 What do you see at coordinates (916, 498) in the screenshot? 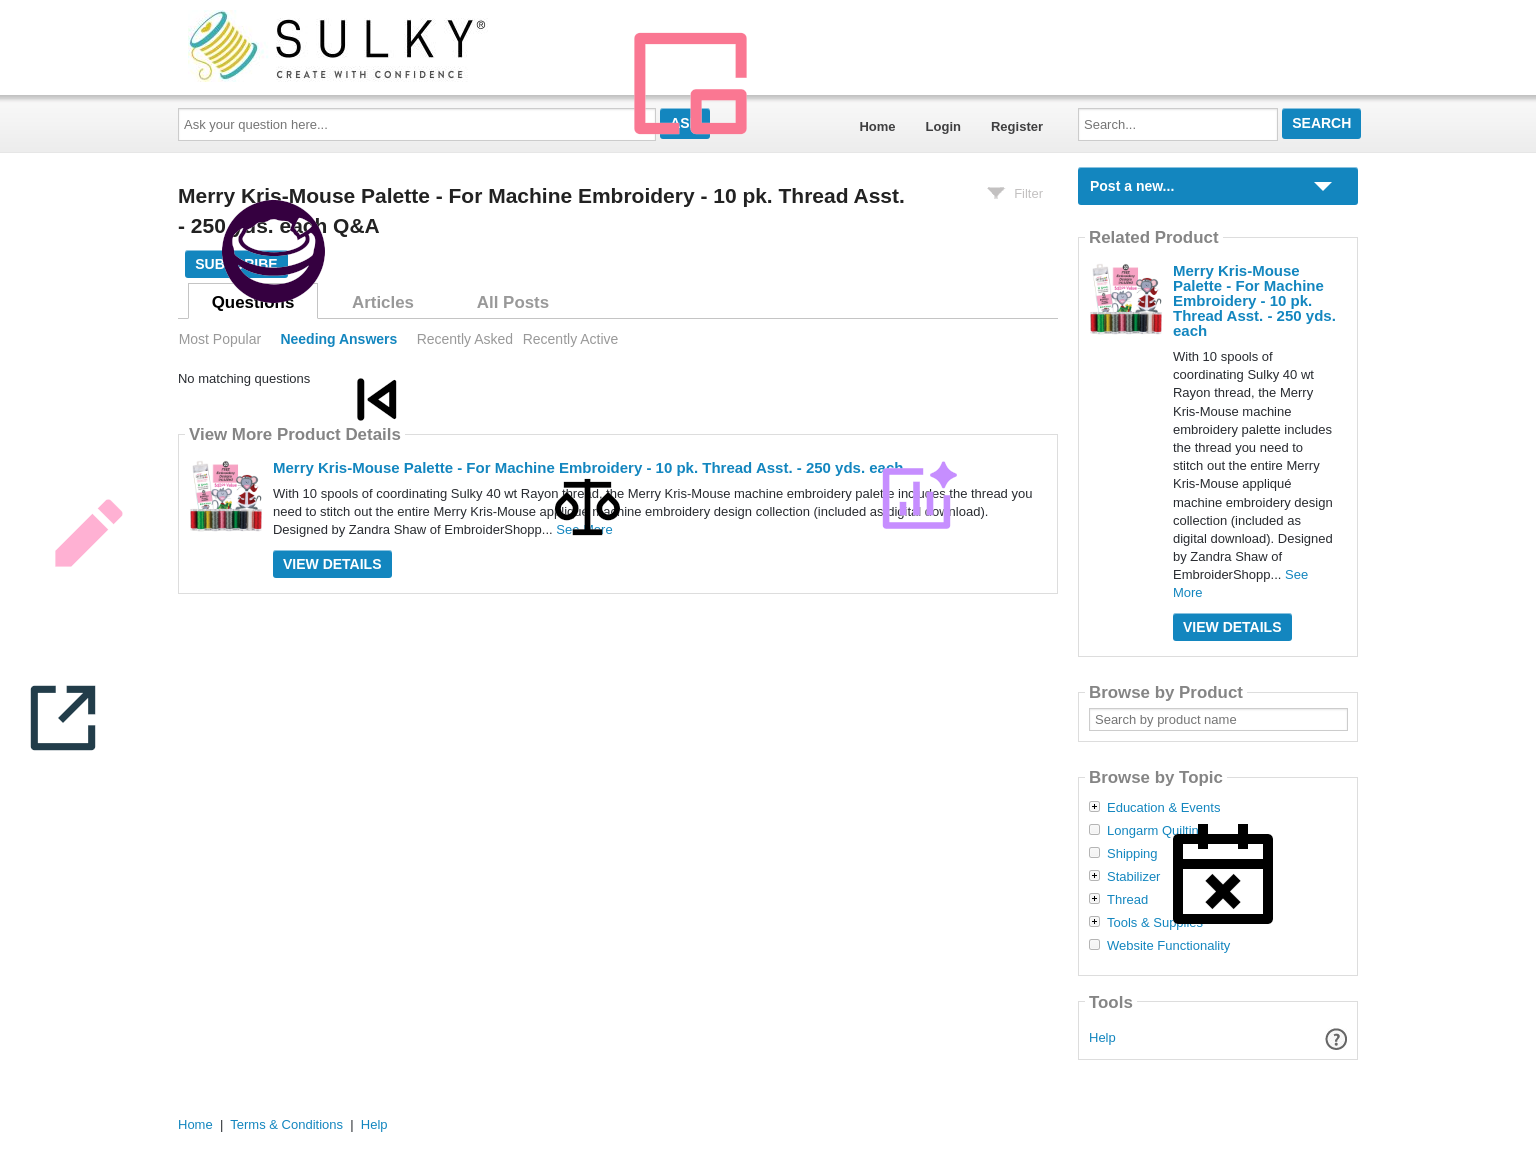
I see `view AI-generated analytics or insights` at bounding box center [916, 498].